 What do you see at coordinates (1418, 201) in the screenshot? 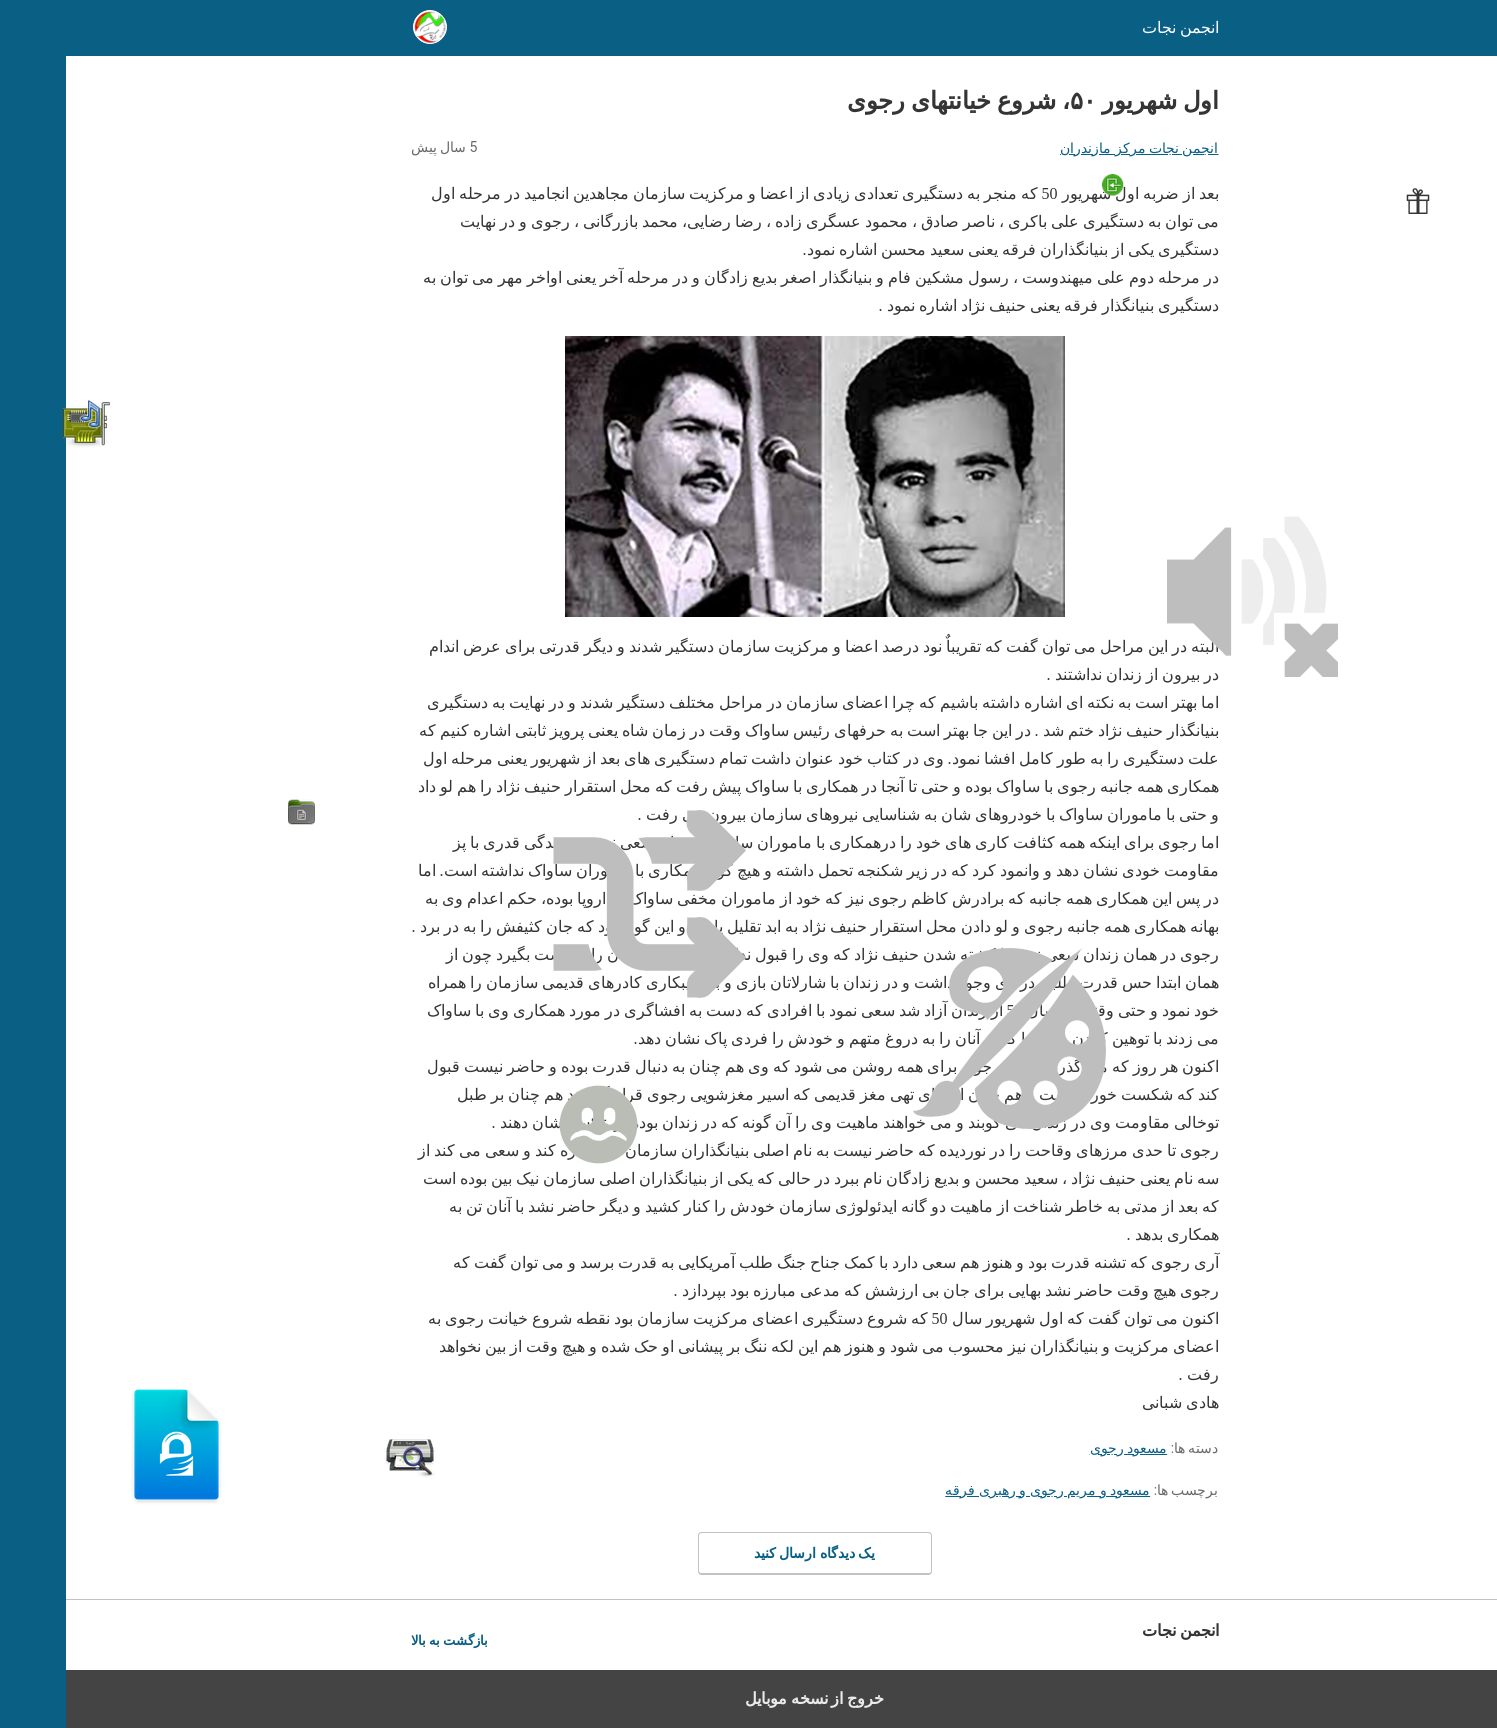
I see `view birthday events in calendar` at bounding box center [1418, 201].